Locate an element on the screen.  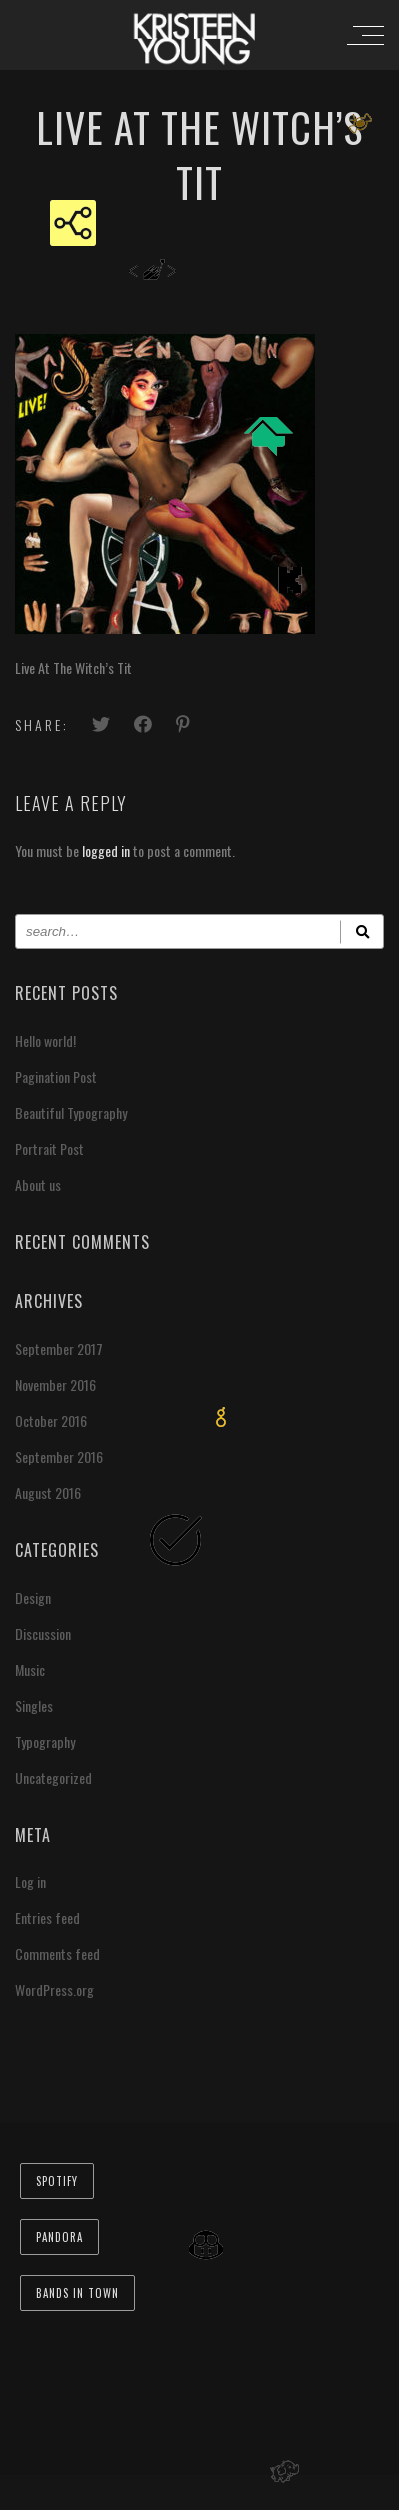
open the Kick streaming app is located at coordinates (290, 580).